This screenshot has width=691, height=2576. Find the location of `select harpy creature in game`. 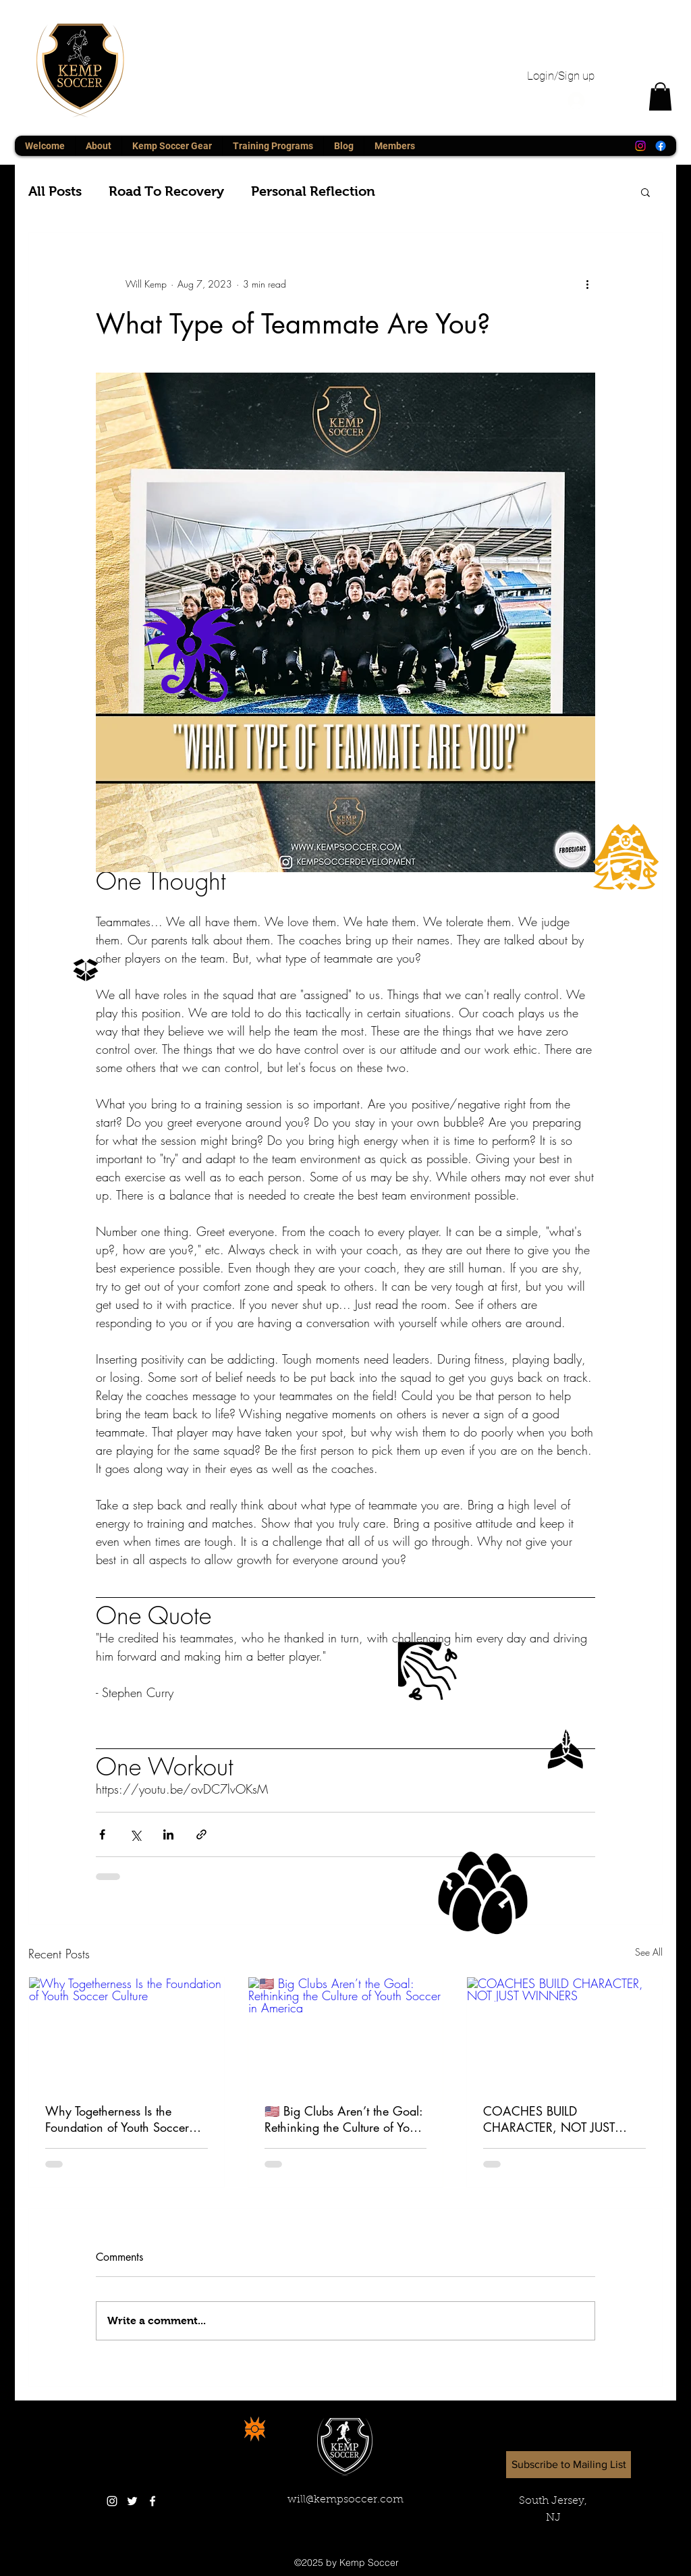

select harpy creature in game is located at coordinates (190, 655).